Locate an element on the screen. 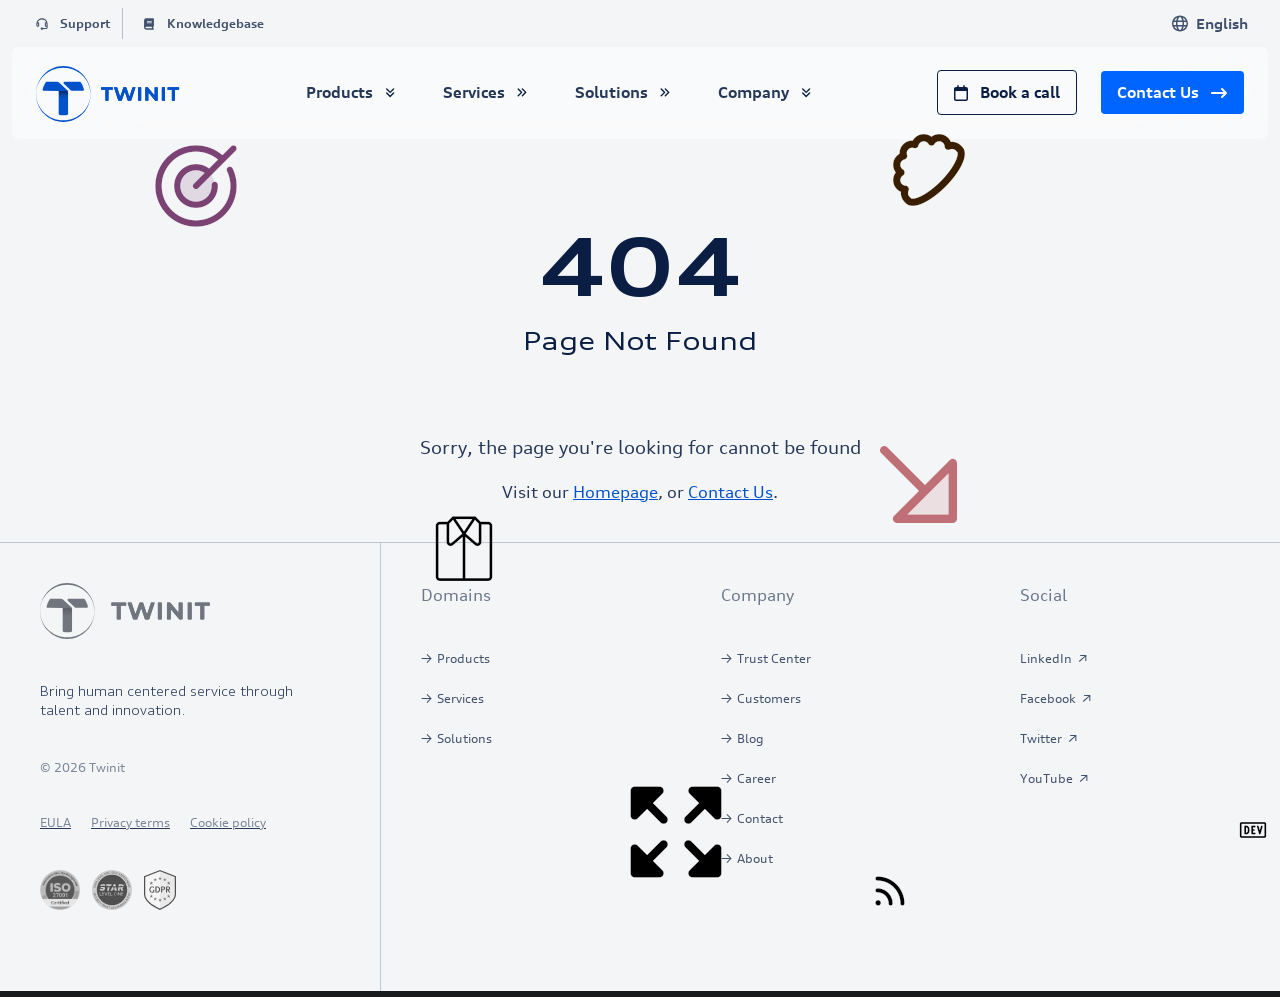 Image resolution: width=1280 pixels, height=997 pixels. expand to fullscreen mode is located at coordinates (676, 832).